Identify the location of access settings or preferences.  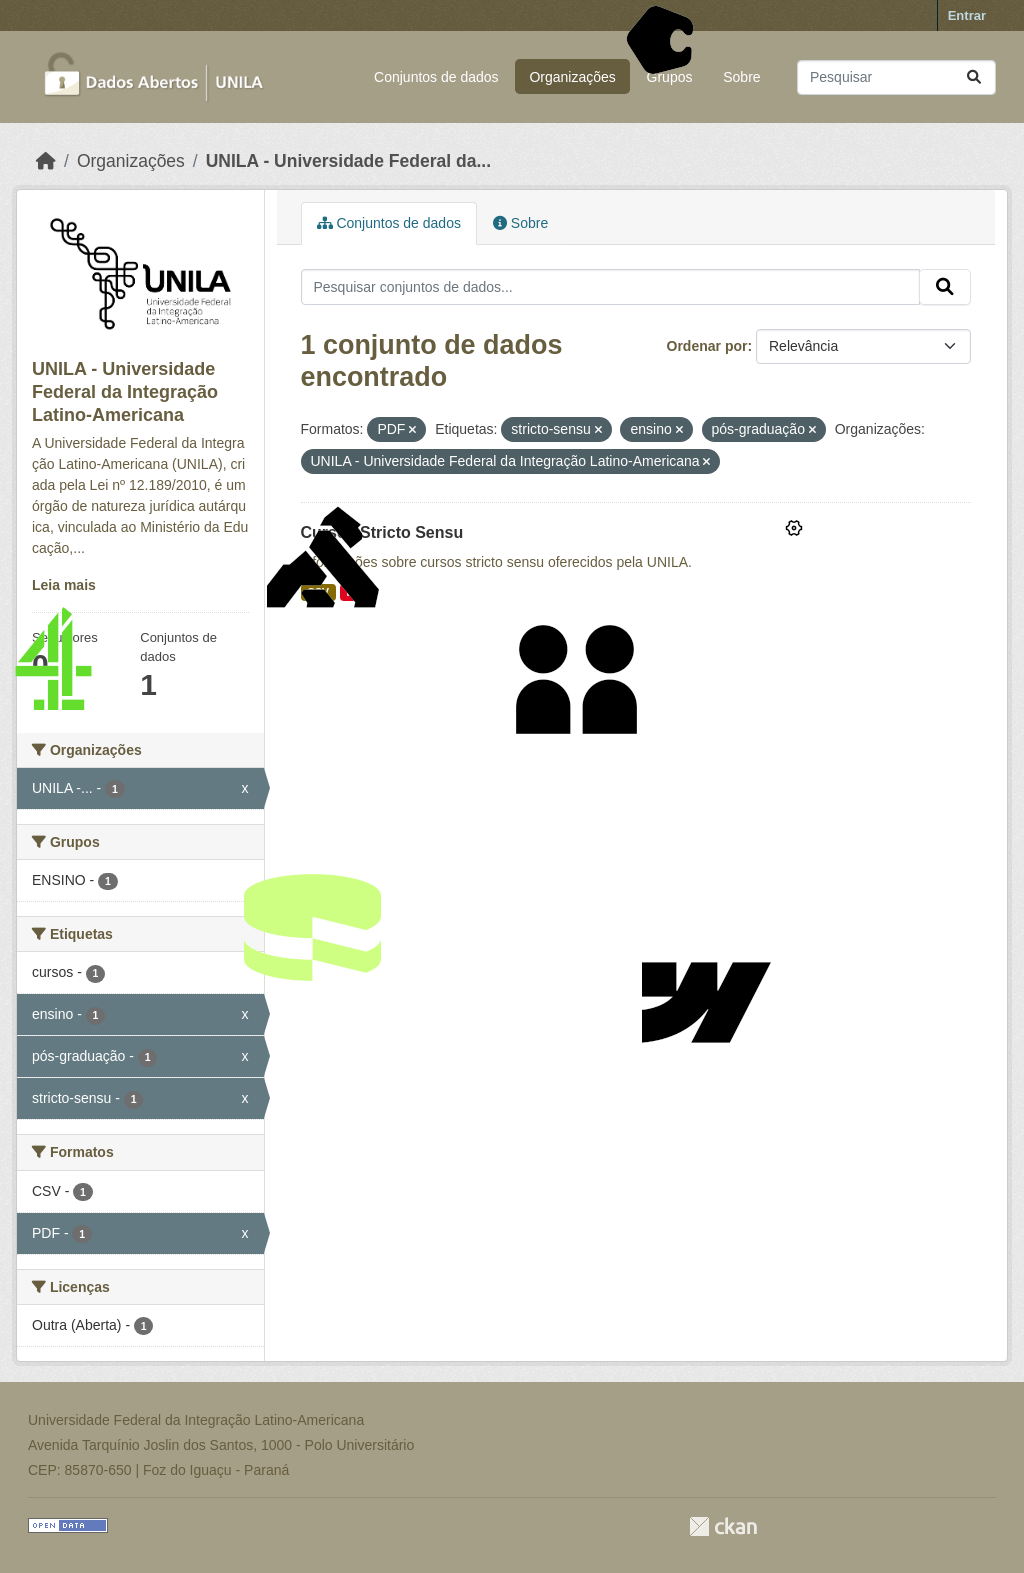
(794, 528).